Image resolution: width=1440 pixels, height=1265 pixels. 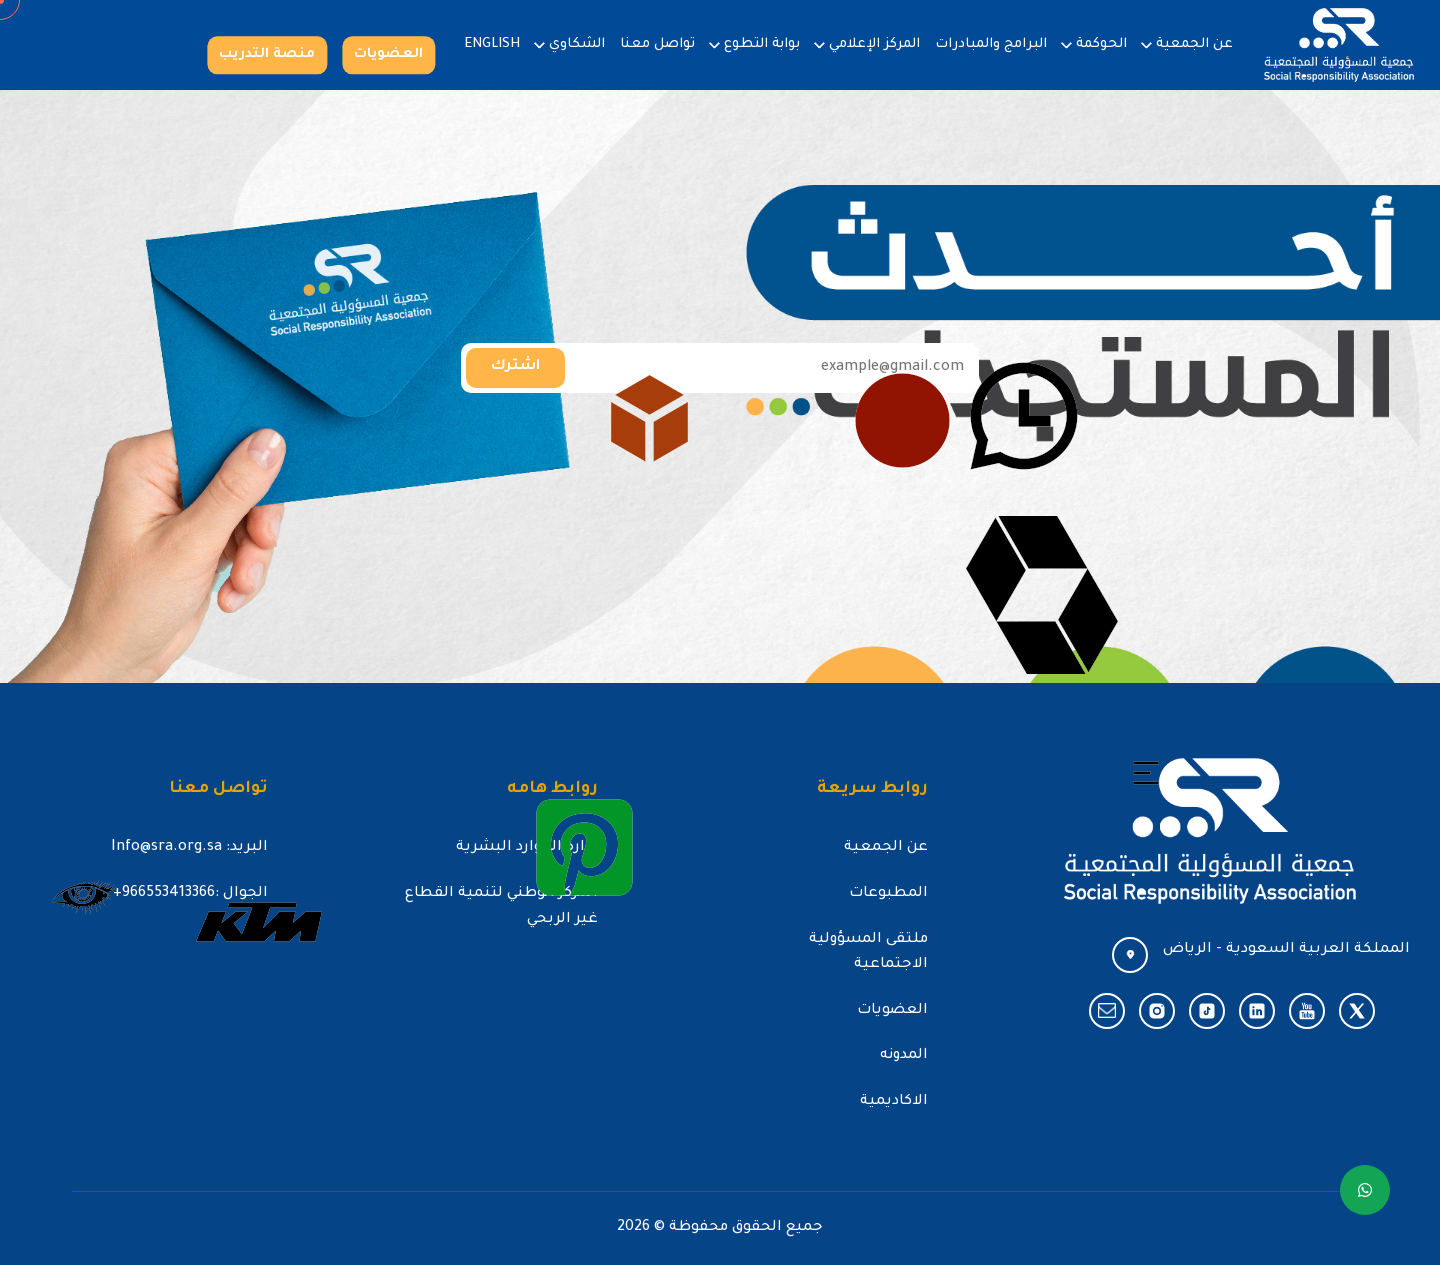 What do you see at coordinates (1146, 773) in the screenshot?
I see `open navigation menu` at bounding box center [1146, 773].